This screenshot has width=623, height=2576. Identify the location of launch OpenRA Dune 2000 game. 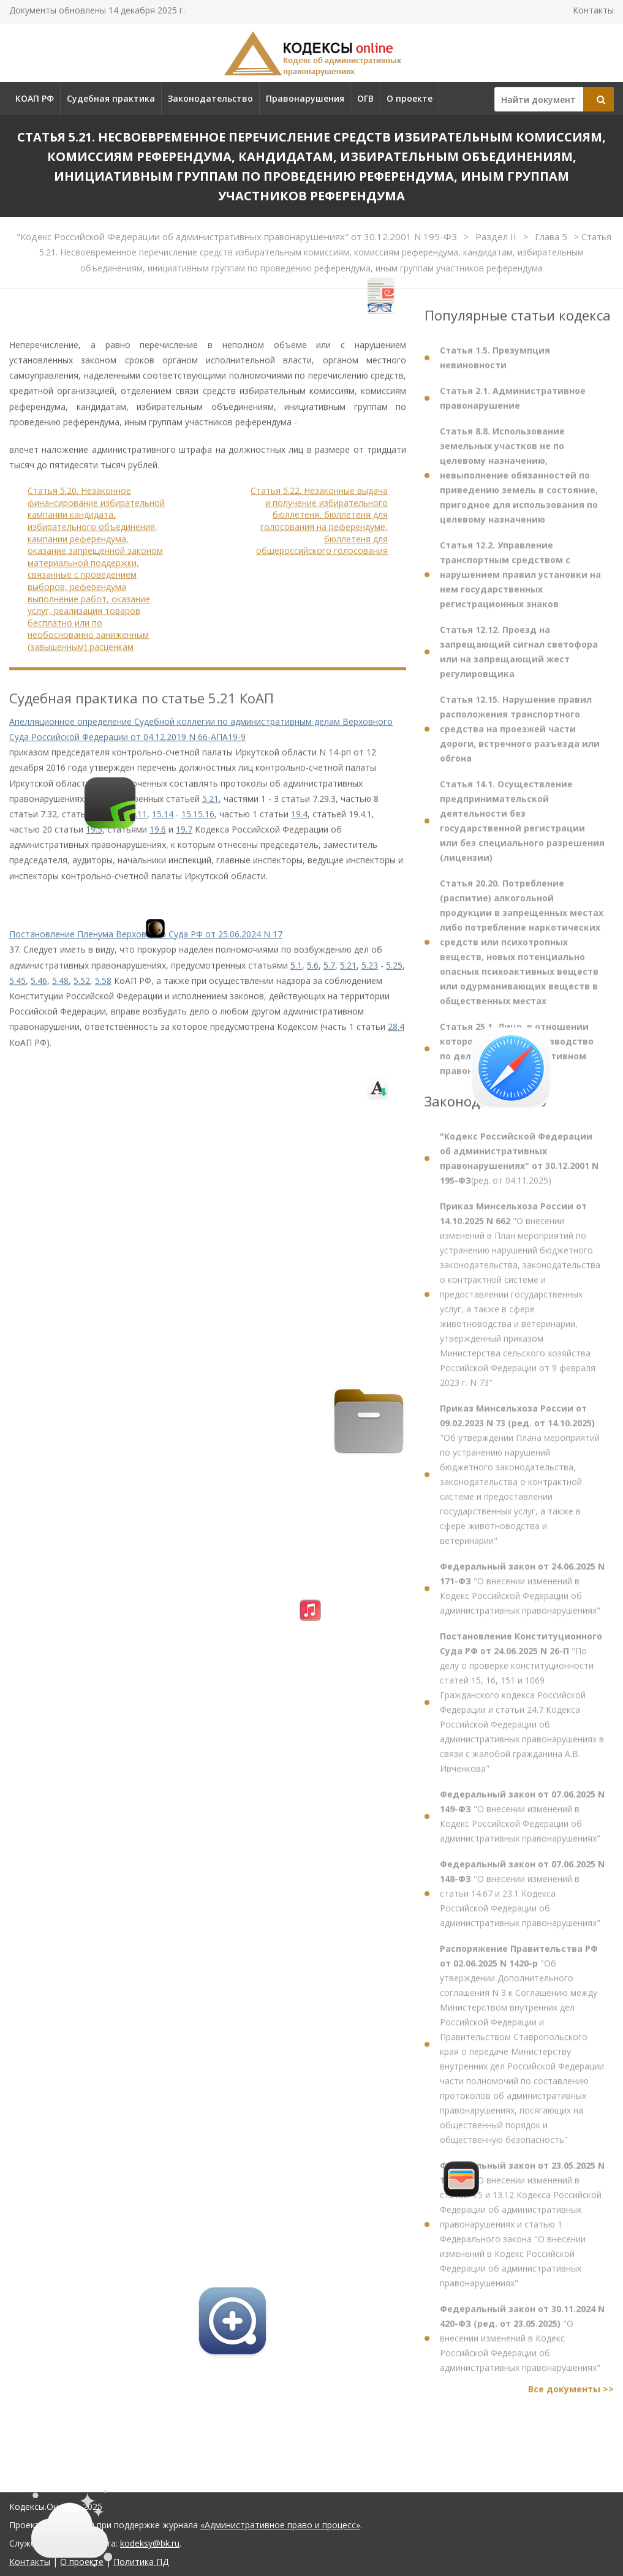
(155, 928).